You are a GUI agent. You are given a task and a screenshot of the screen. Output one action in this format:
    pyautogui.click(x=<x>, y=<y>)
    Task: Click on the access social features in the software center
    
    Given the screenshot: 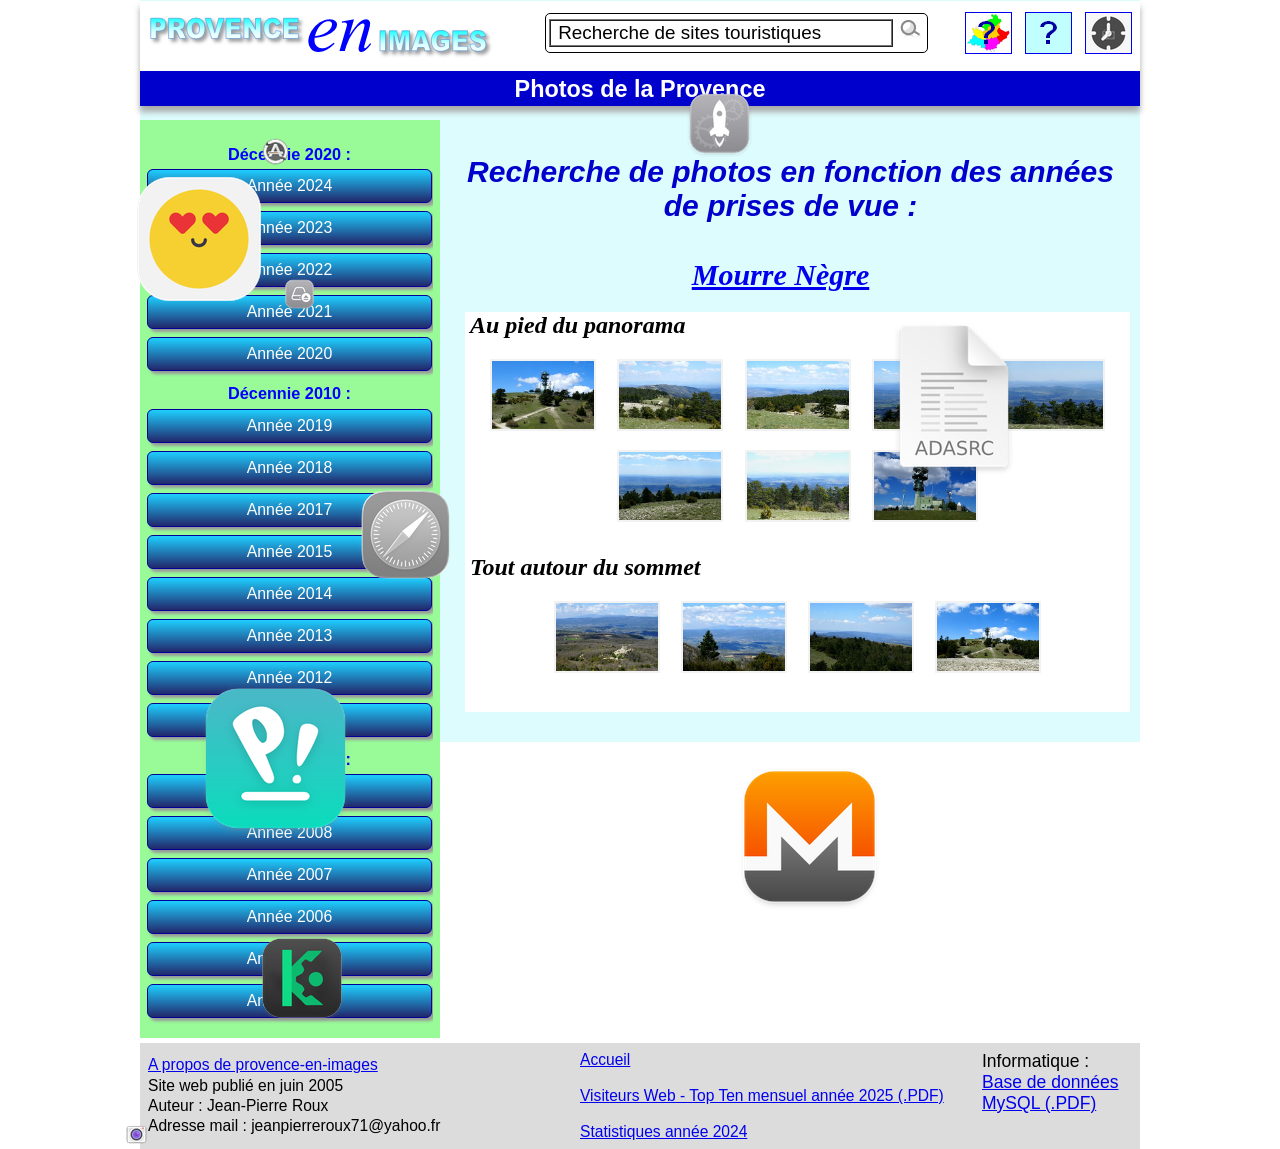 What is the action you would take?
    pyautogui.click(x=199, y=239)
    